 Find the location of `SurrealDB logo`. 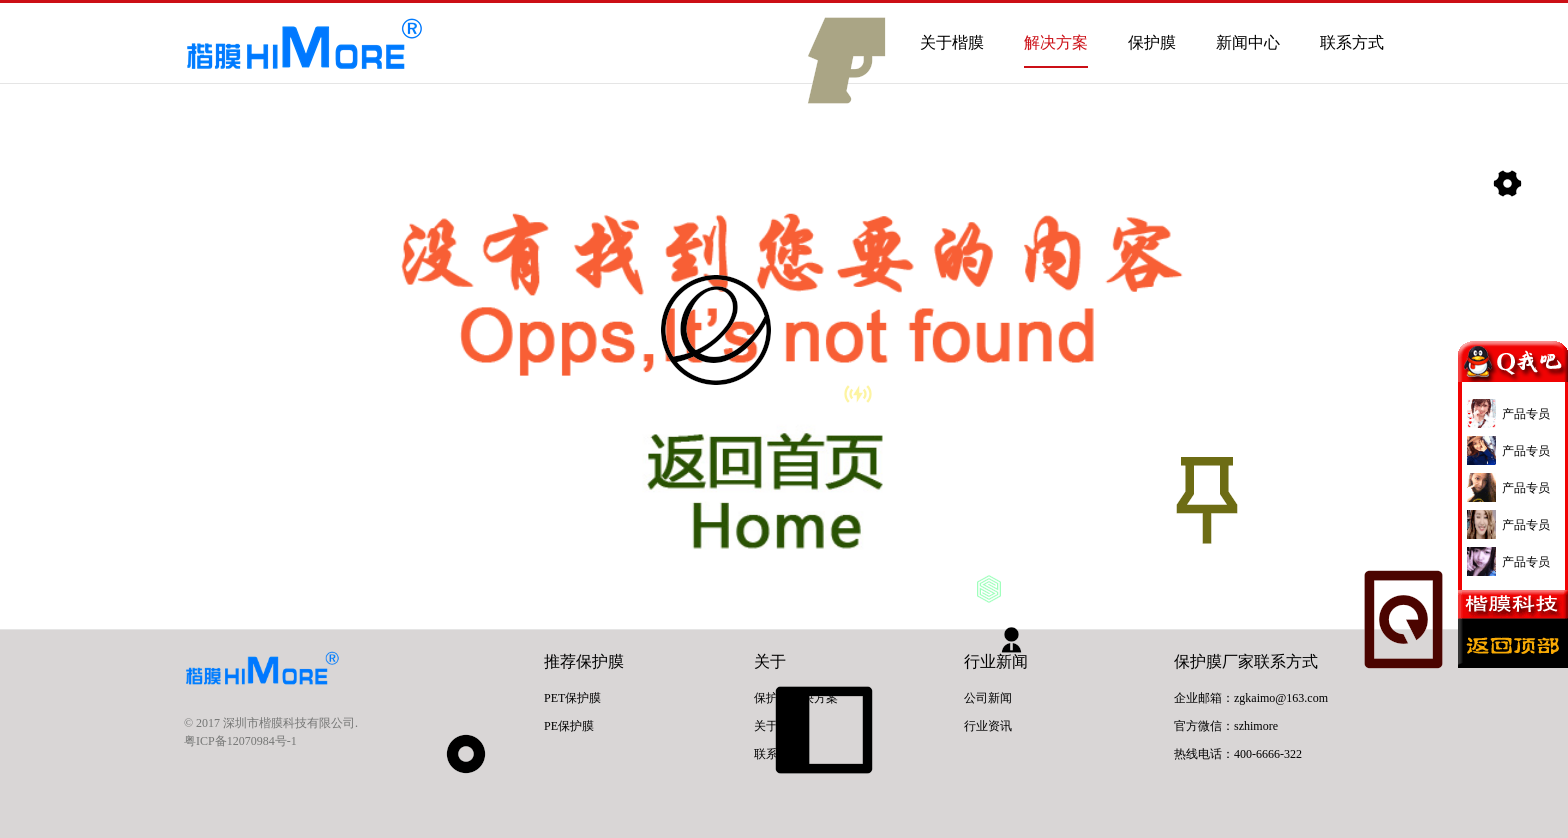

SurrealDB logo is located at coordinates (989, 589).